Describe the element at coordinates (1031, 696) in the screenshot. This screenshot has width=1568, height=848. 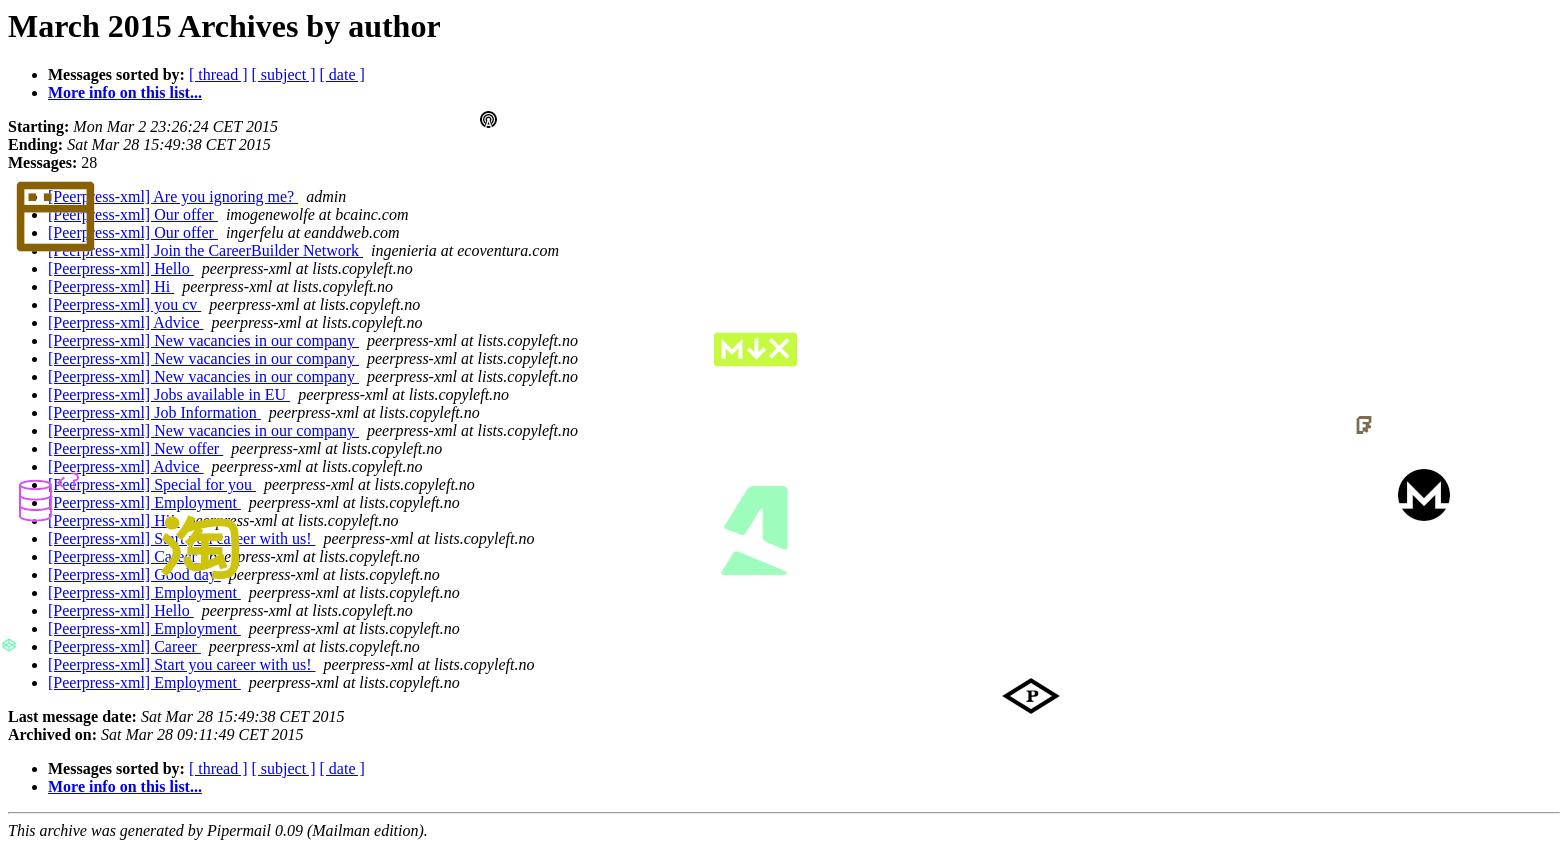
I see `powers brand logo` at that location.